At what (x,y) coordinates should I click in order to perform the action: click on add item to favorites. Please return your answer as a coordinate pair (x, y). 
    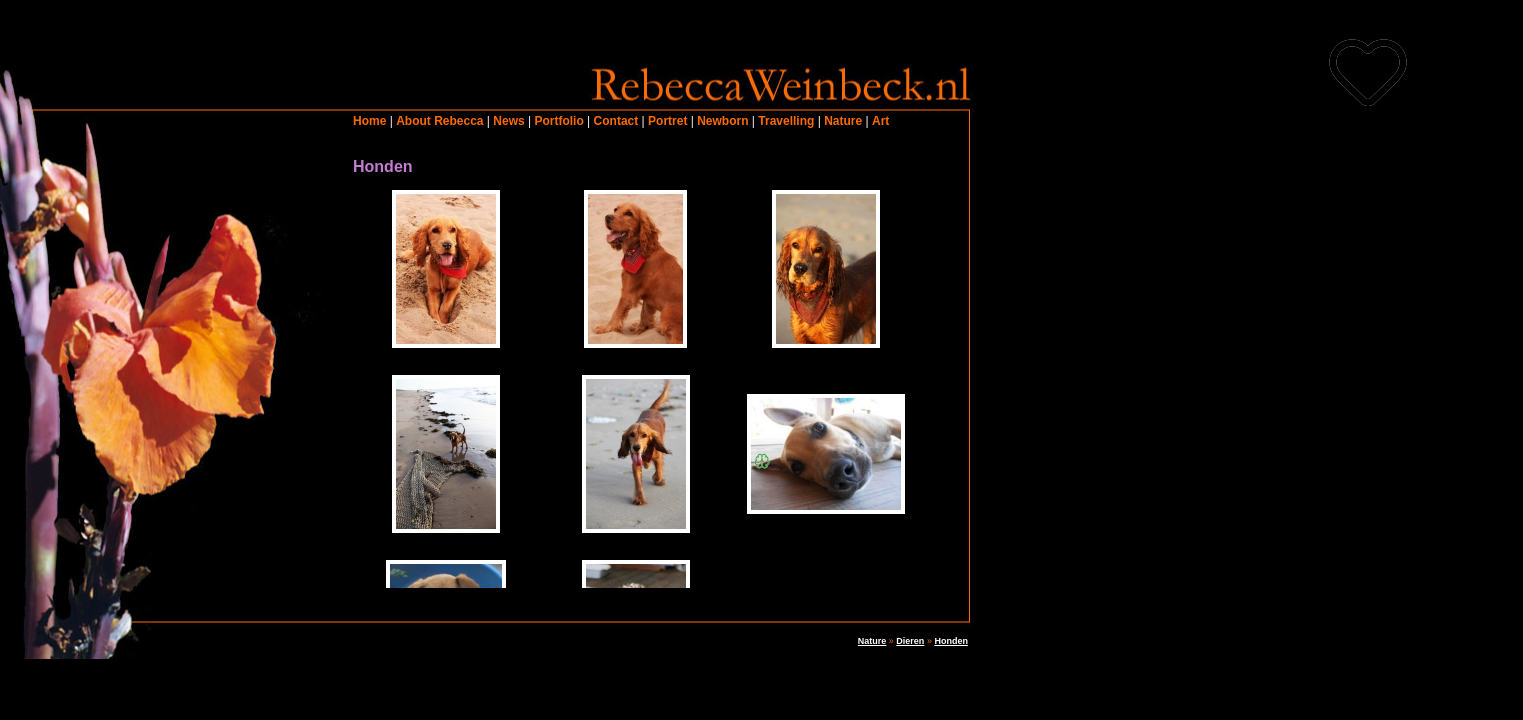
    Looking at the image, I should click on (1368, 71).